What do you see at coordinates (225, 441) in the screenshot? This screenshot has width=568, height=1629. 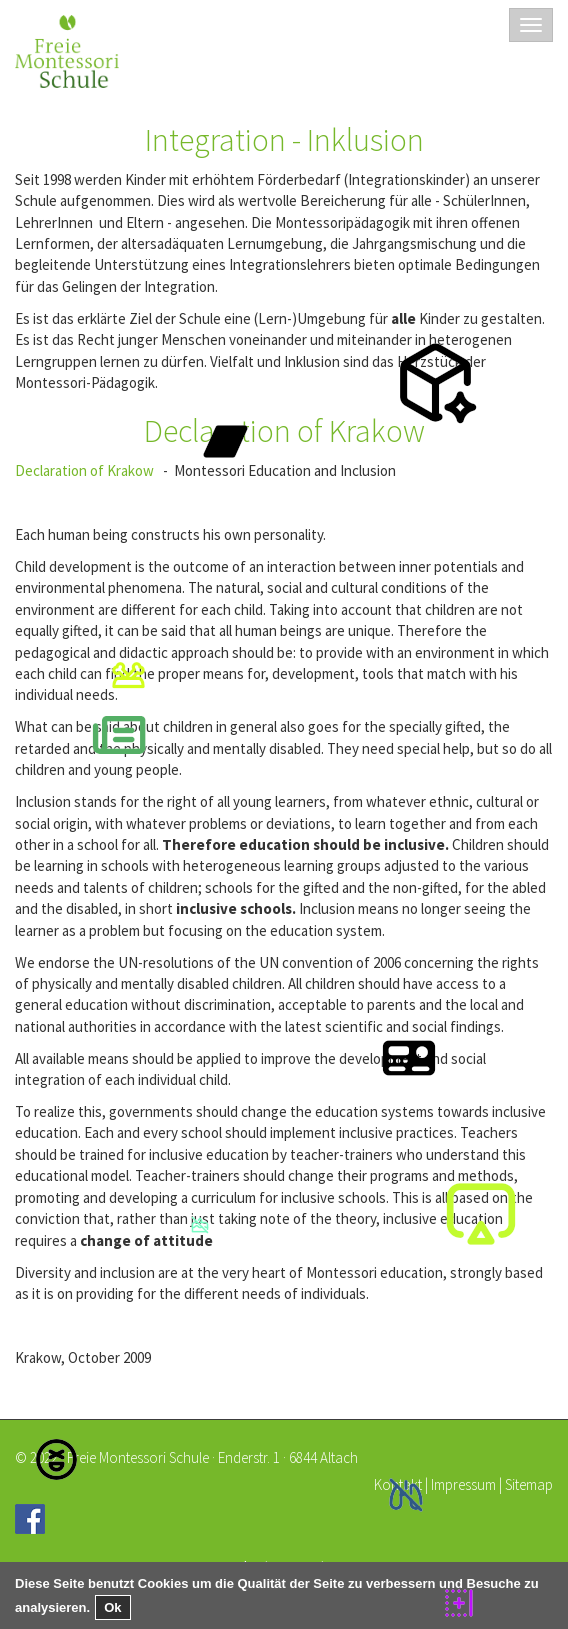 I see `insert a parallelogram shape` at bounding box center [225, 441].